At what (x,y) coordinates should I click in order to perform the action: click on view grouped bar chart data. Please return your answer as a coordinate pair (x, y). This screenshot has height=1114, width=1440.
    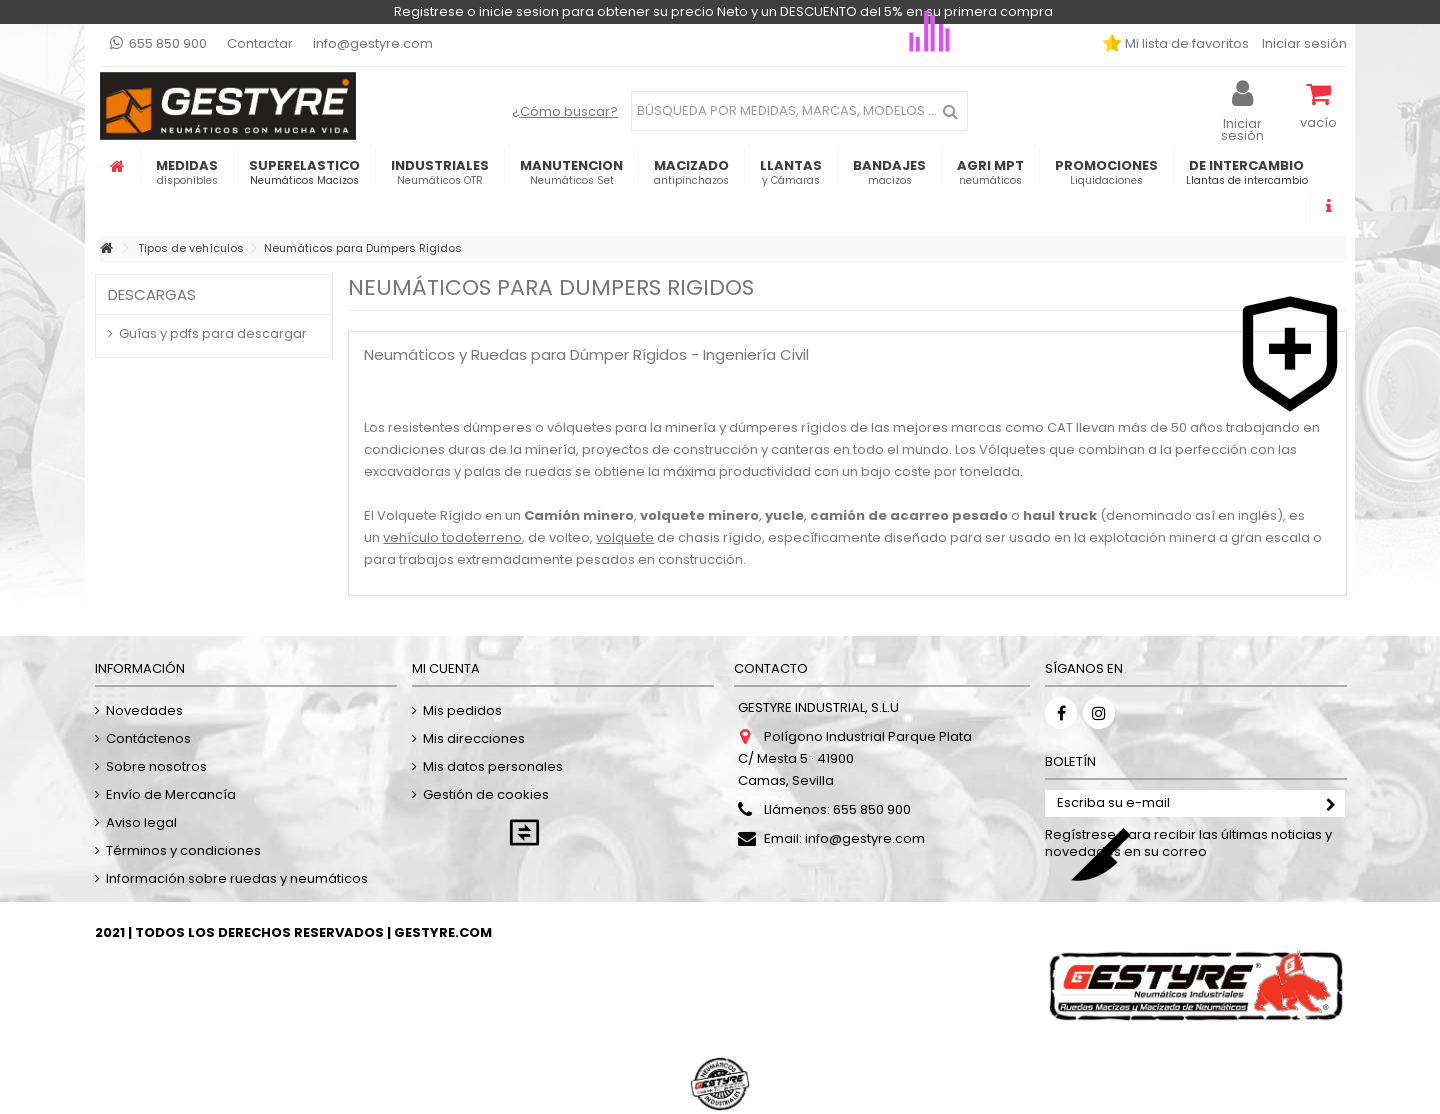
    Looking at the image, I should click on (930, 32).